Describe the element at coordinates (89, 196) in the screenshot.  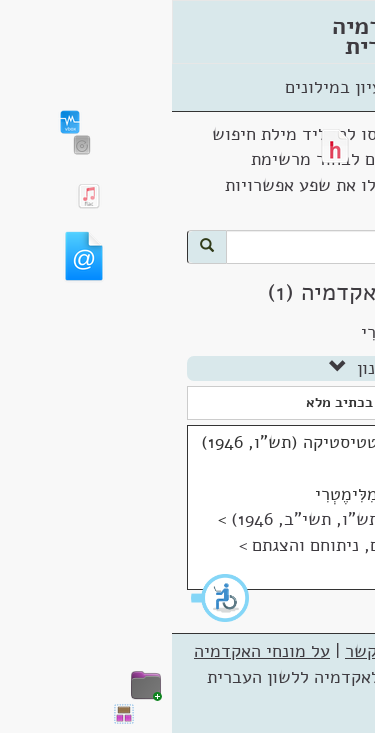
I see `a flac audio file` at that location.